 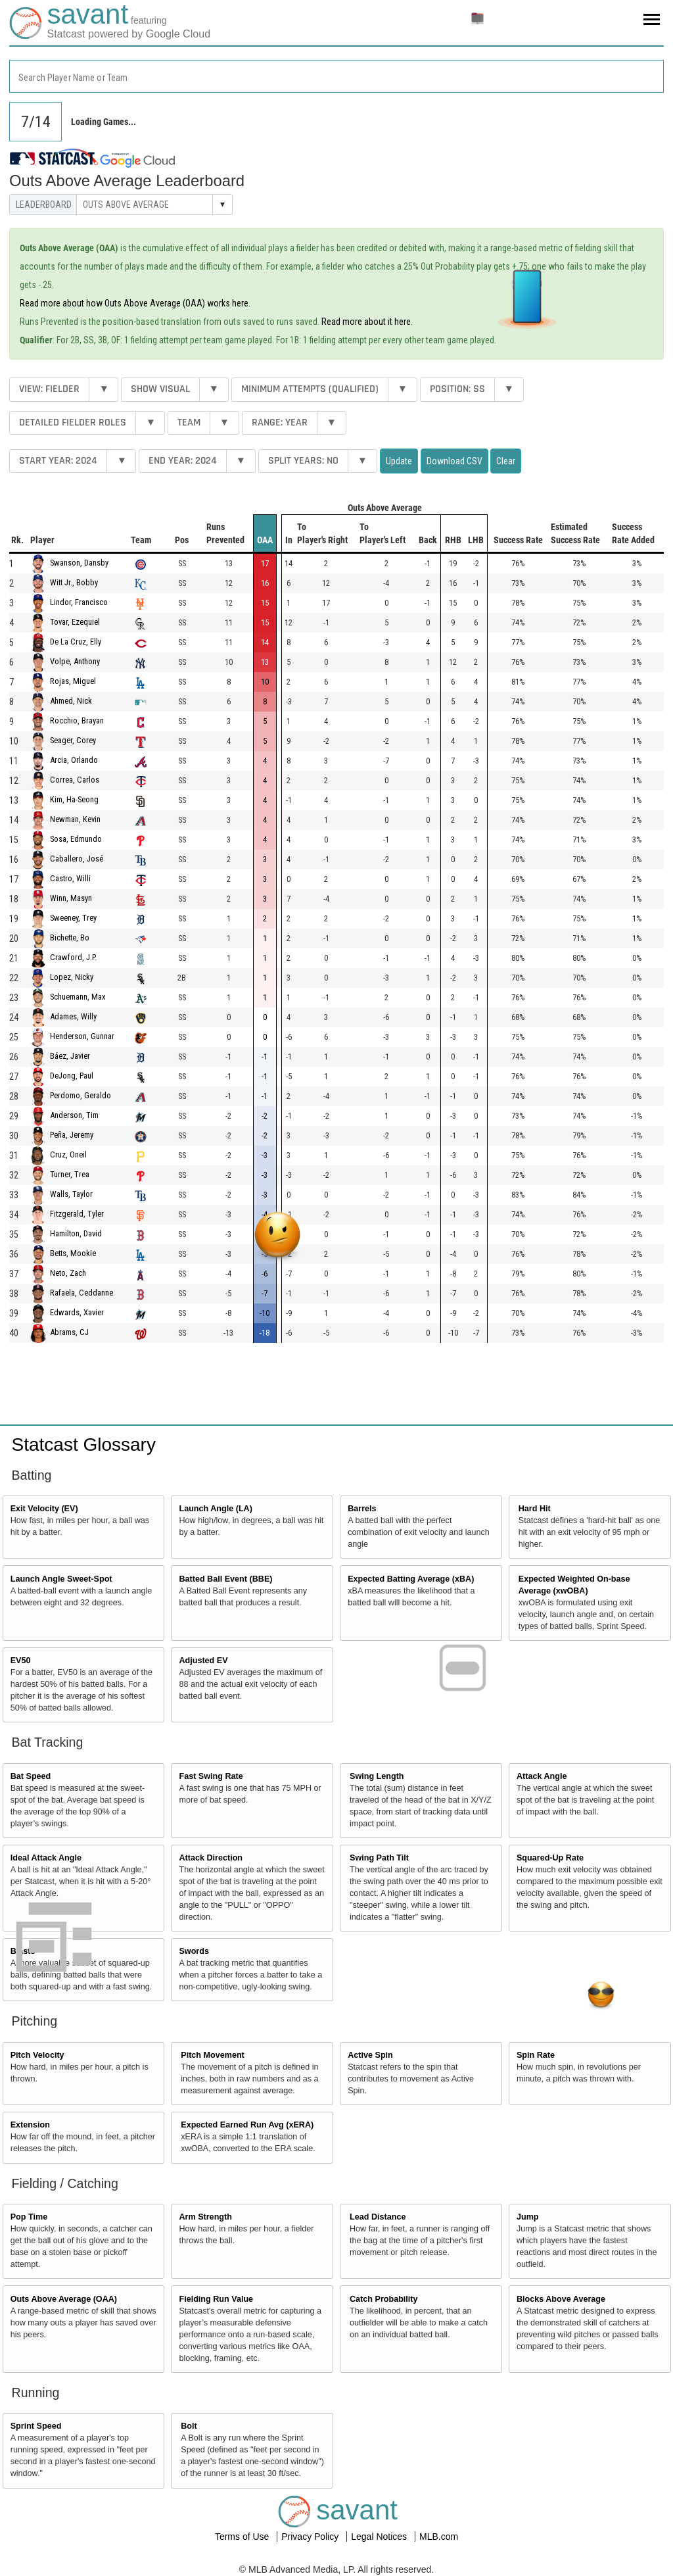 What do you see at coordinates (477, 18) in the screenshot?
I see `access a remote or network folder` at bounding box center [477, 18].